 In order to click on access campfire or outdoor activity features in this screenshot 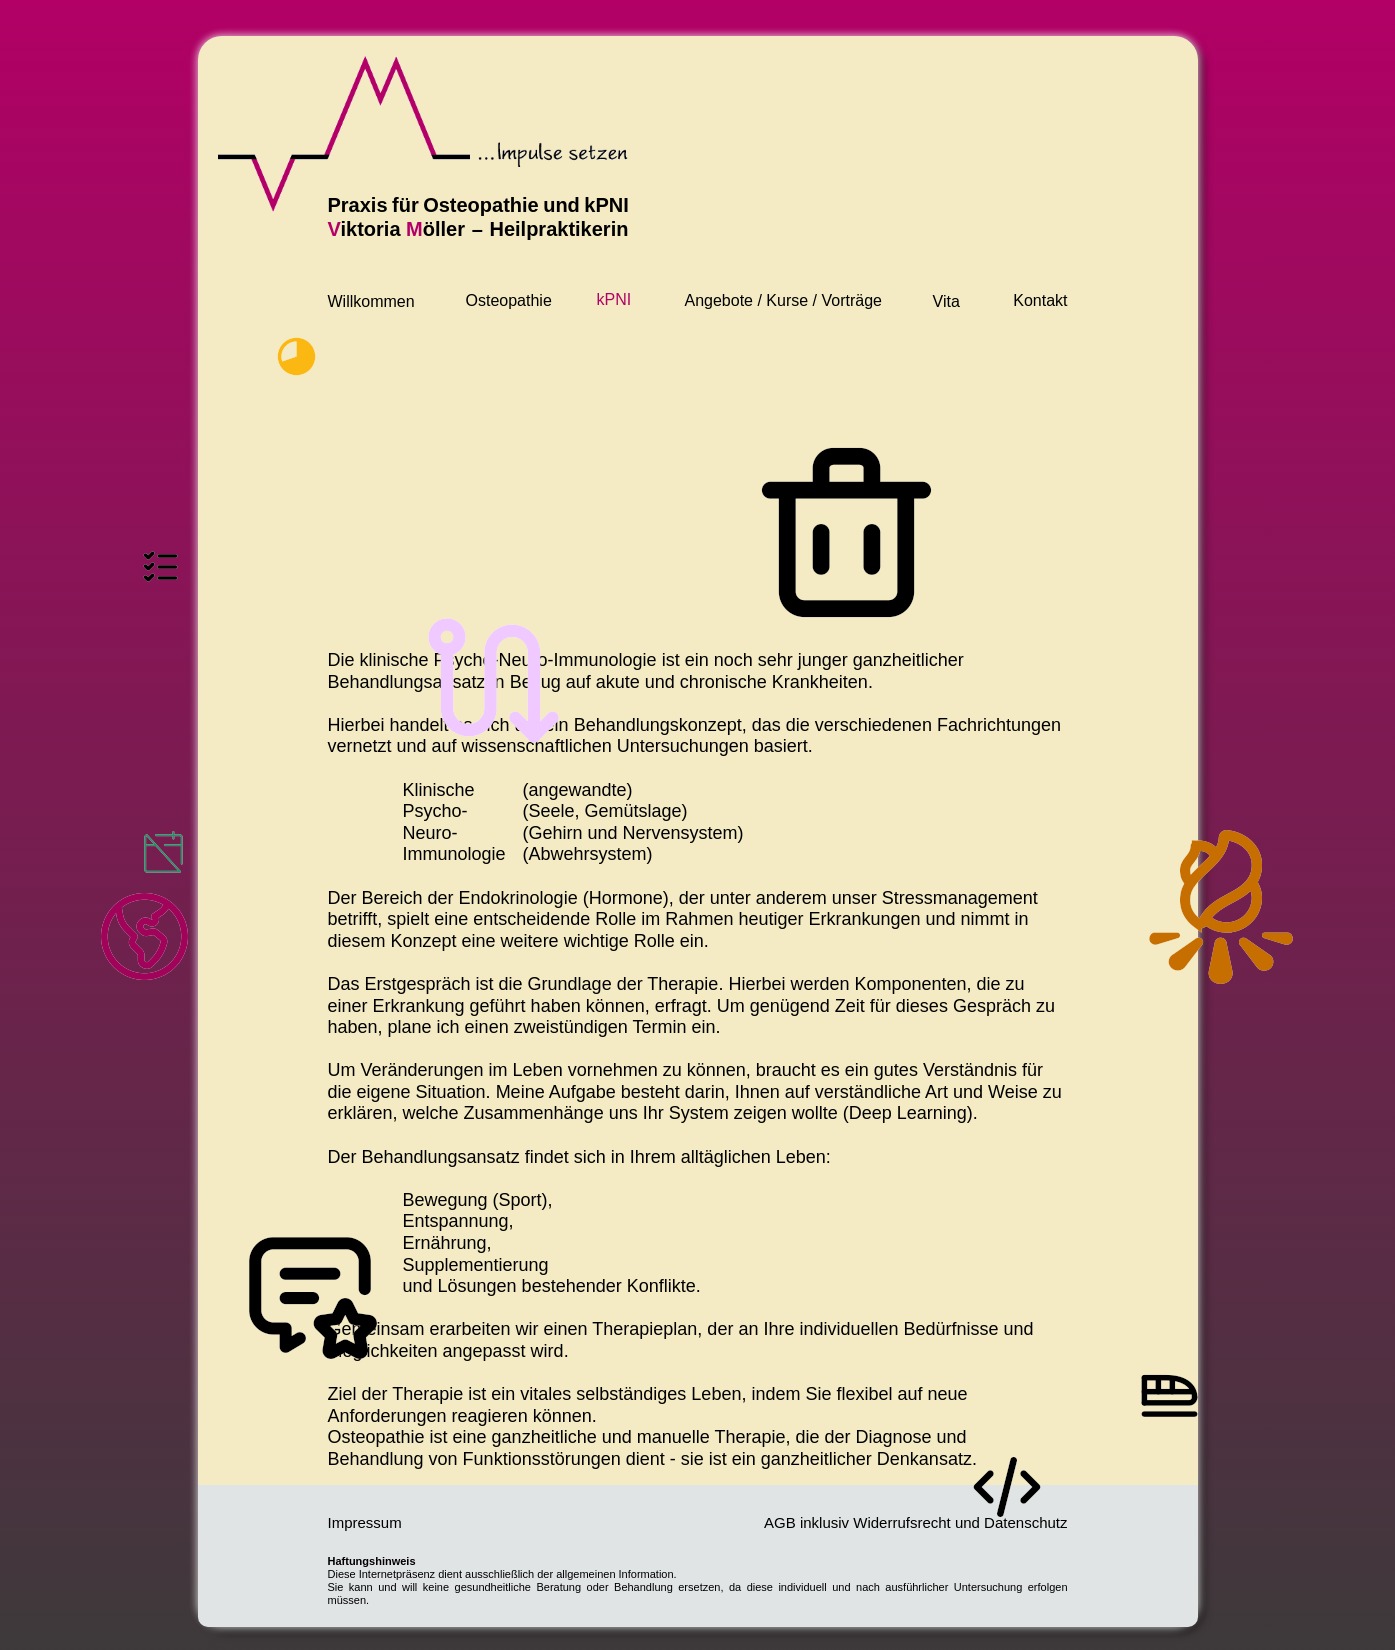, I will do `click(1221, 907)`.